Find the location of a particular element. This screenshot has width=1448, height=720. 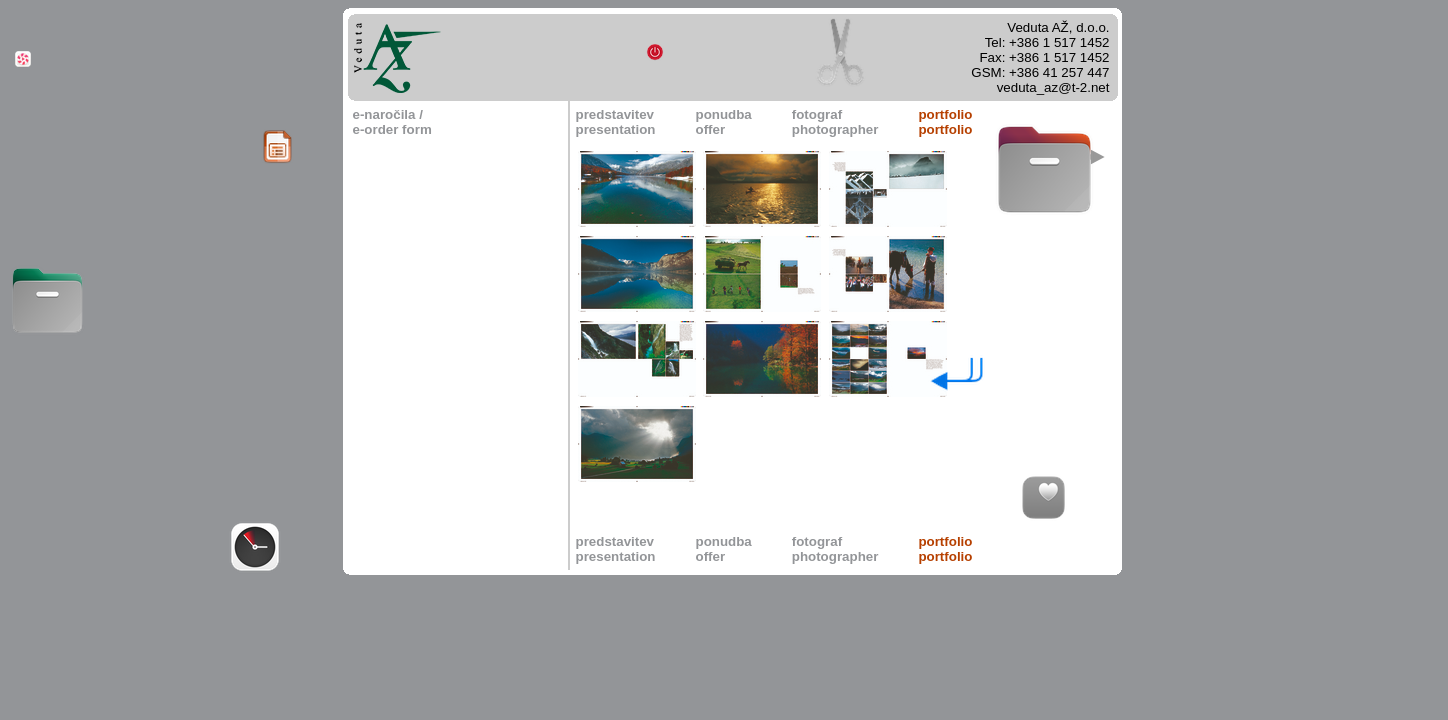

open the nautilus file manager is located at coordinates (1044, 169).